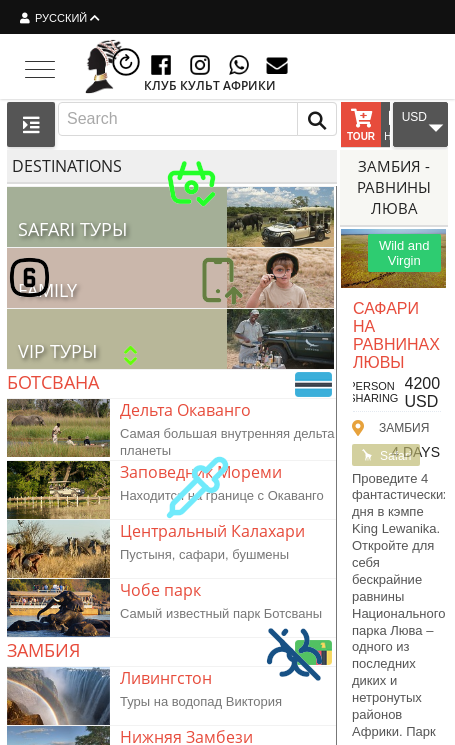 Image resolution: width=455 pixels, height=745 pixels. What do you see at coordinates (126, 62) in the screenshot?
I see `refresh or reload content` at bounding box center [126, 62].